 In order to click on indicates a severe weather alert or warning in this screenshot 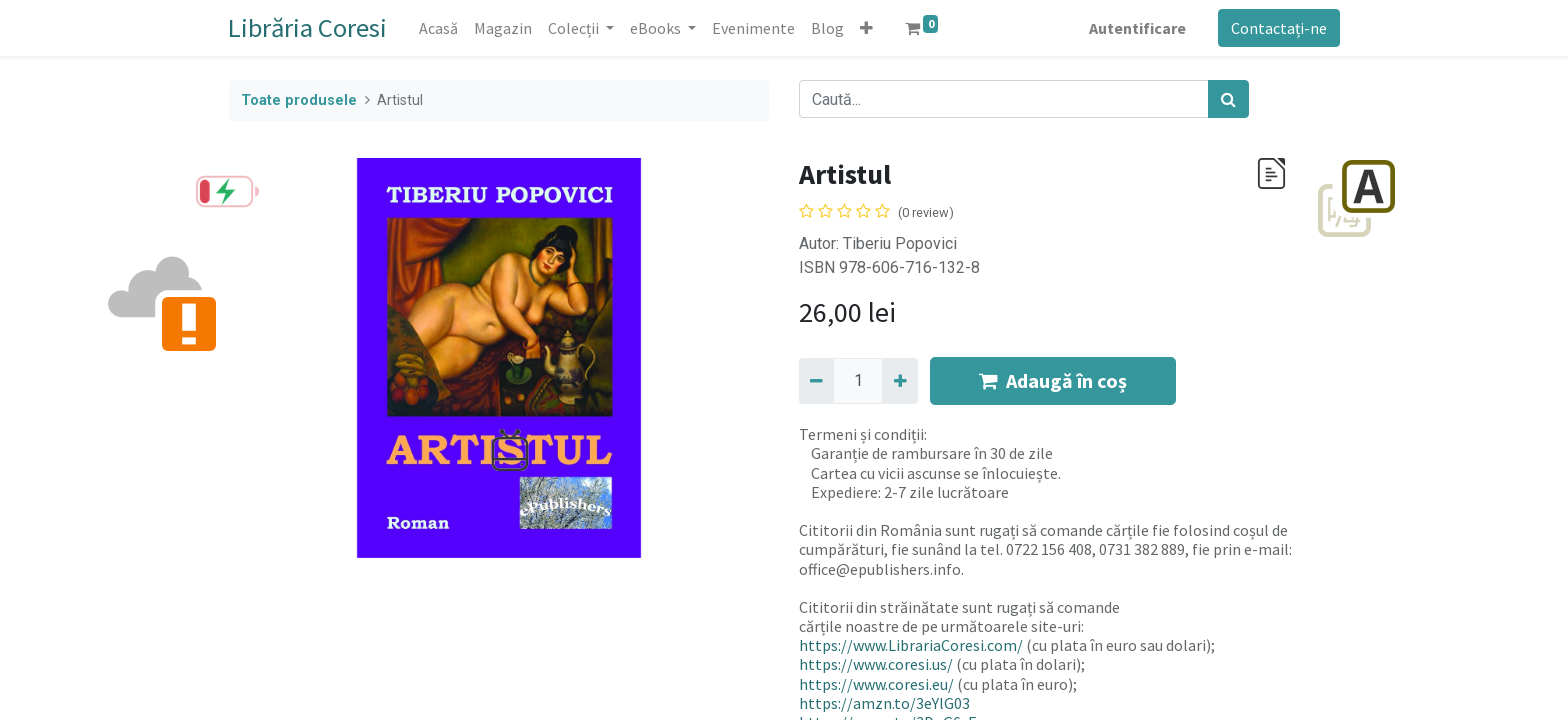, I will do `click(162, 297)`.